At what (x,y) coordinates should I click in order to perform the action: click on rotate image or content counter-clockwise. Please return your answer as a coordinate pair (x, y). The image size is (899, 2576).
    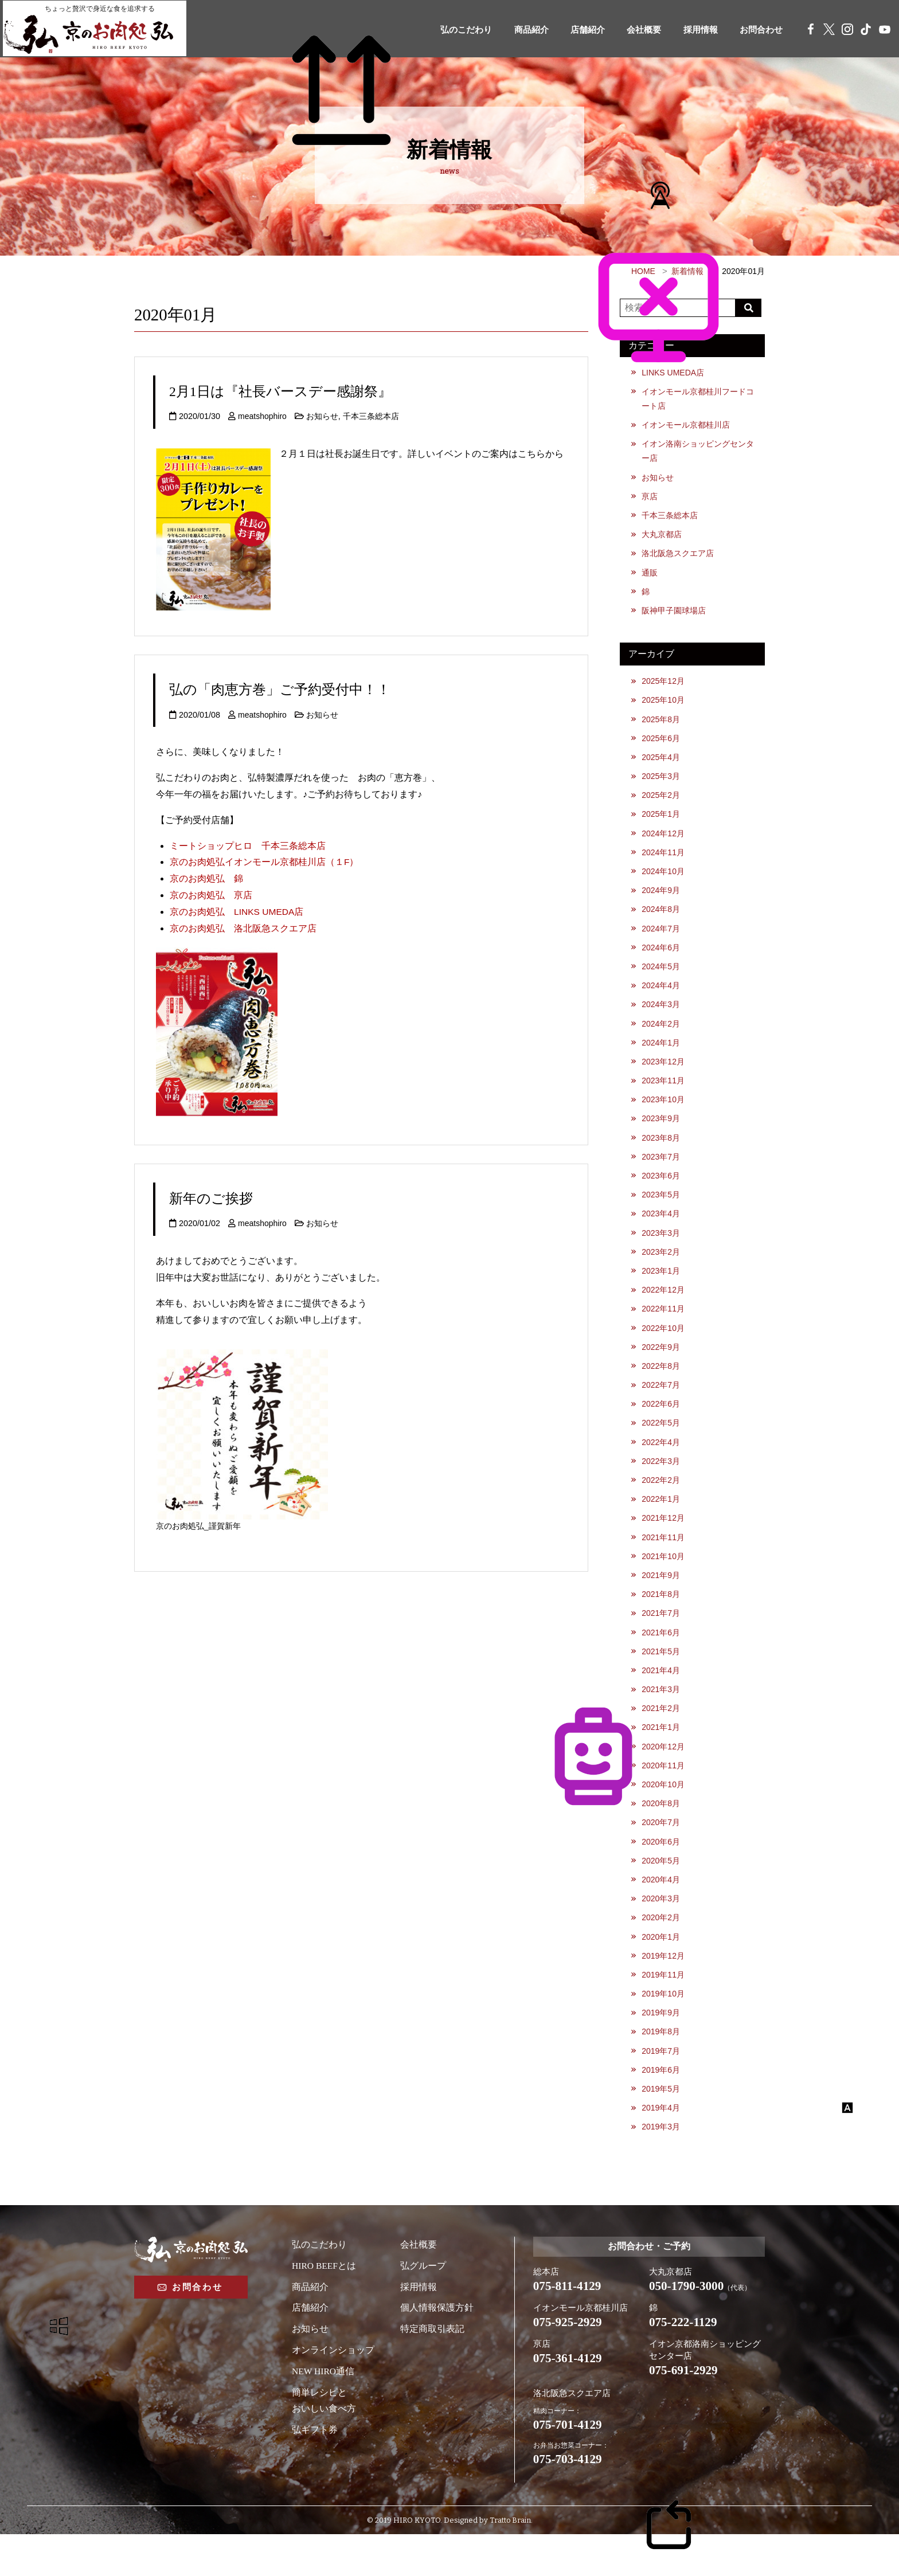
    Looking at the image, I should click on (669, 2527).